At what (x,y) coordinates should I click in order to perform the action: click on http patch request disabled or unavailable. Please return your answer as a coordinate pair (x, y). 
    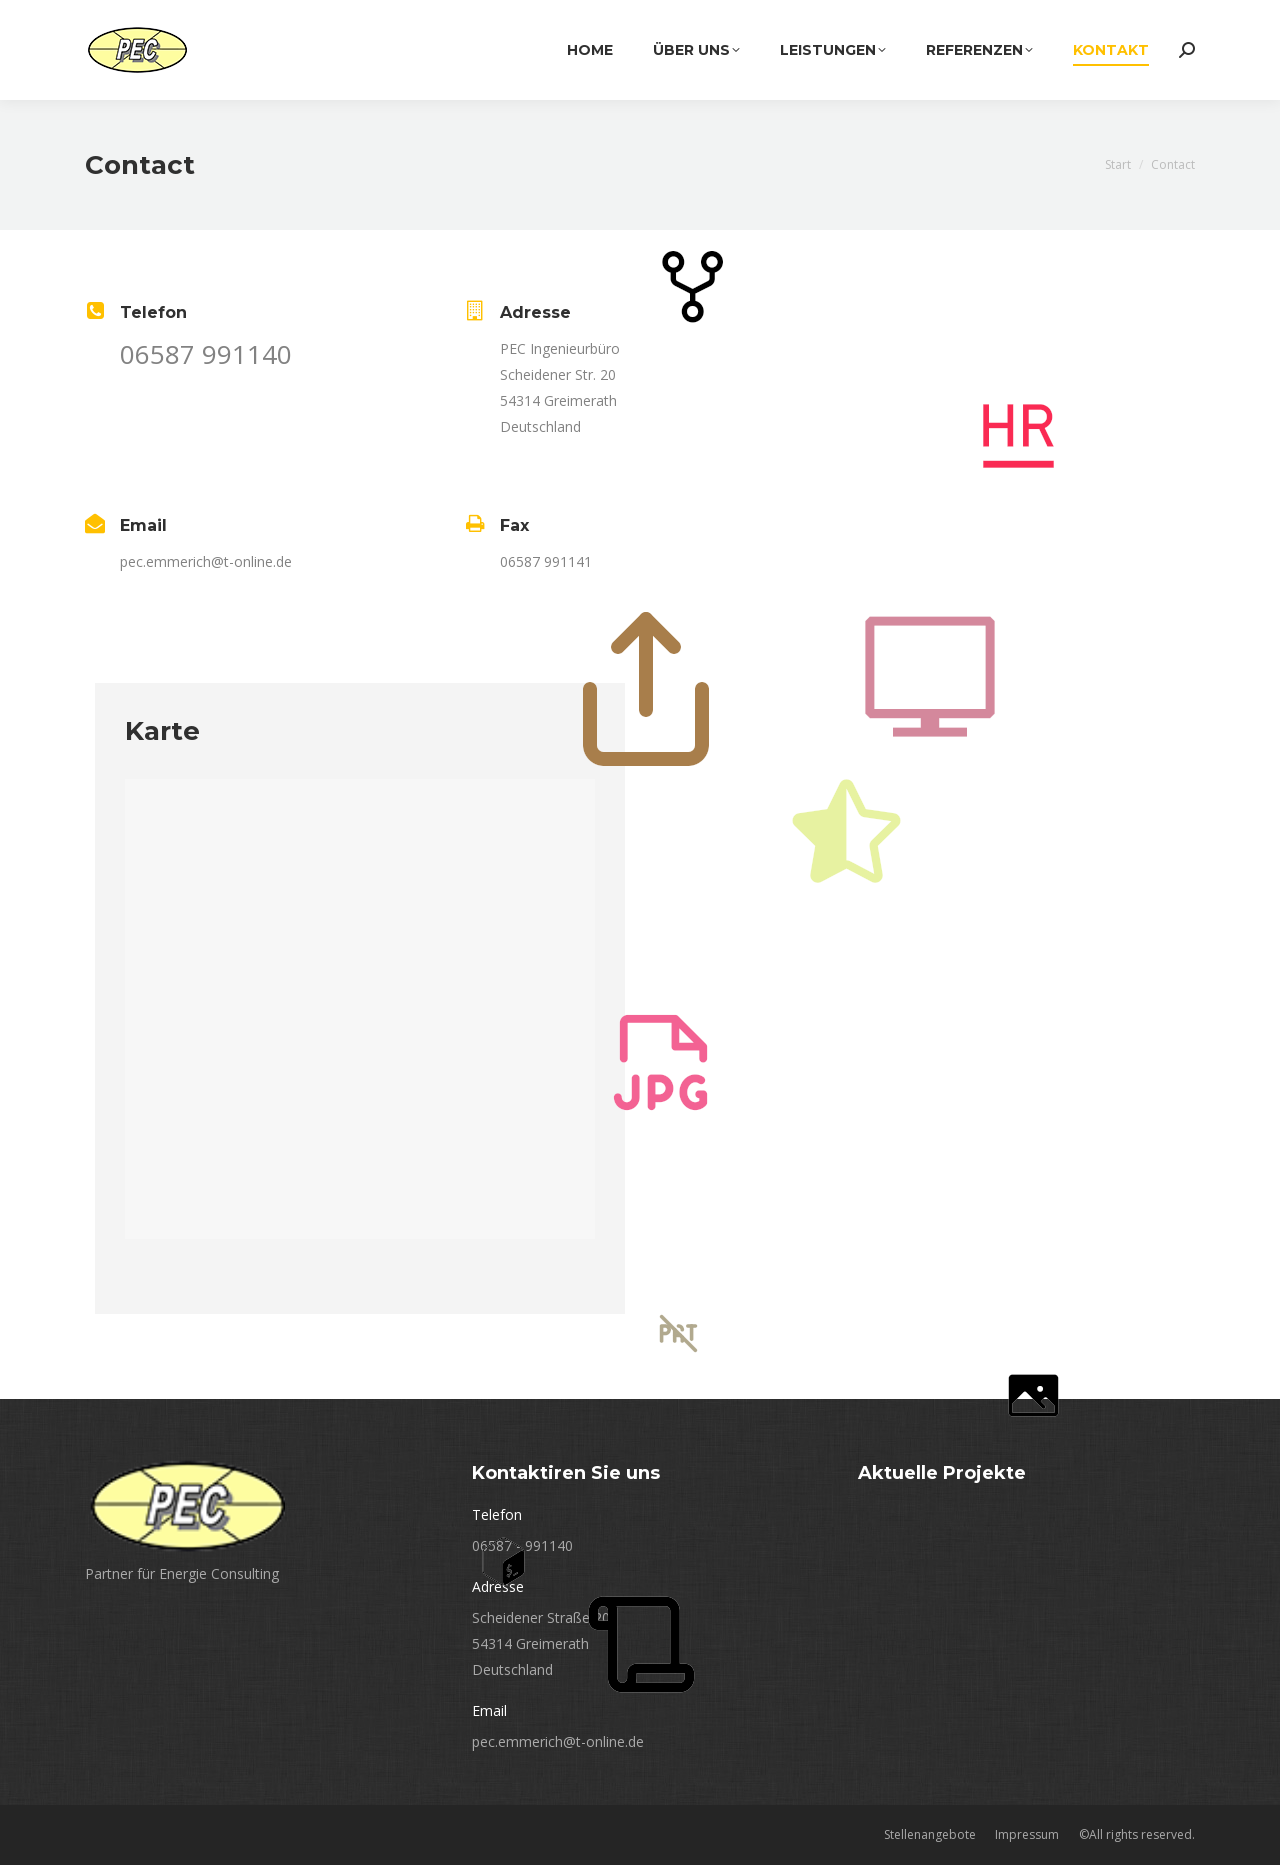
    Looking at the image, I should click on (678, 1333).